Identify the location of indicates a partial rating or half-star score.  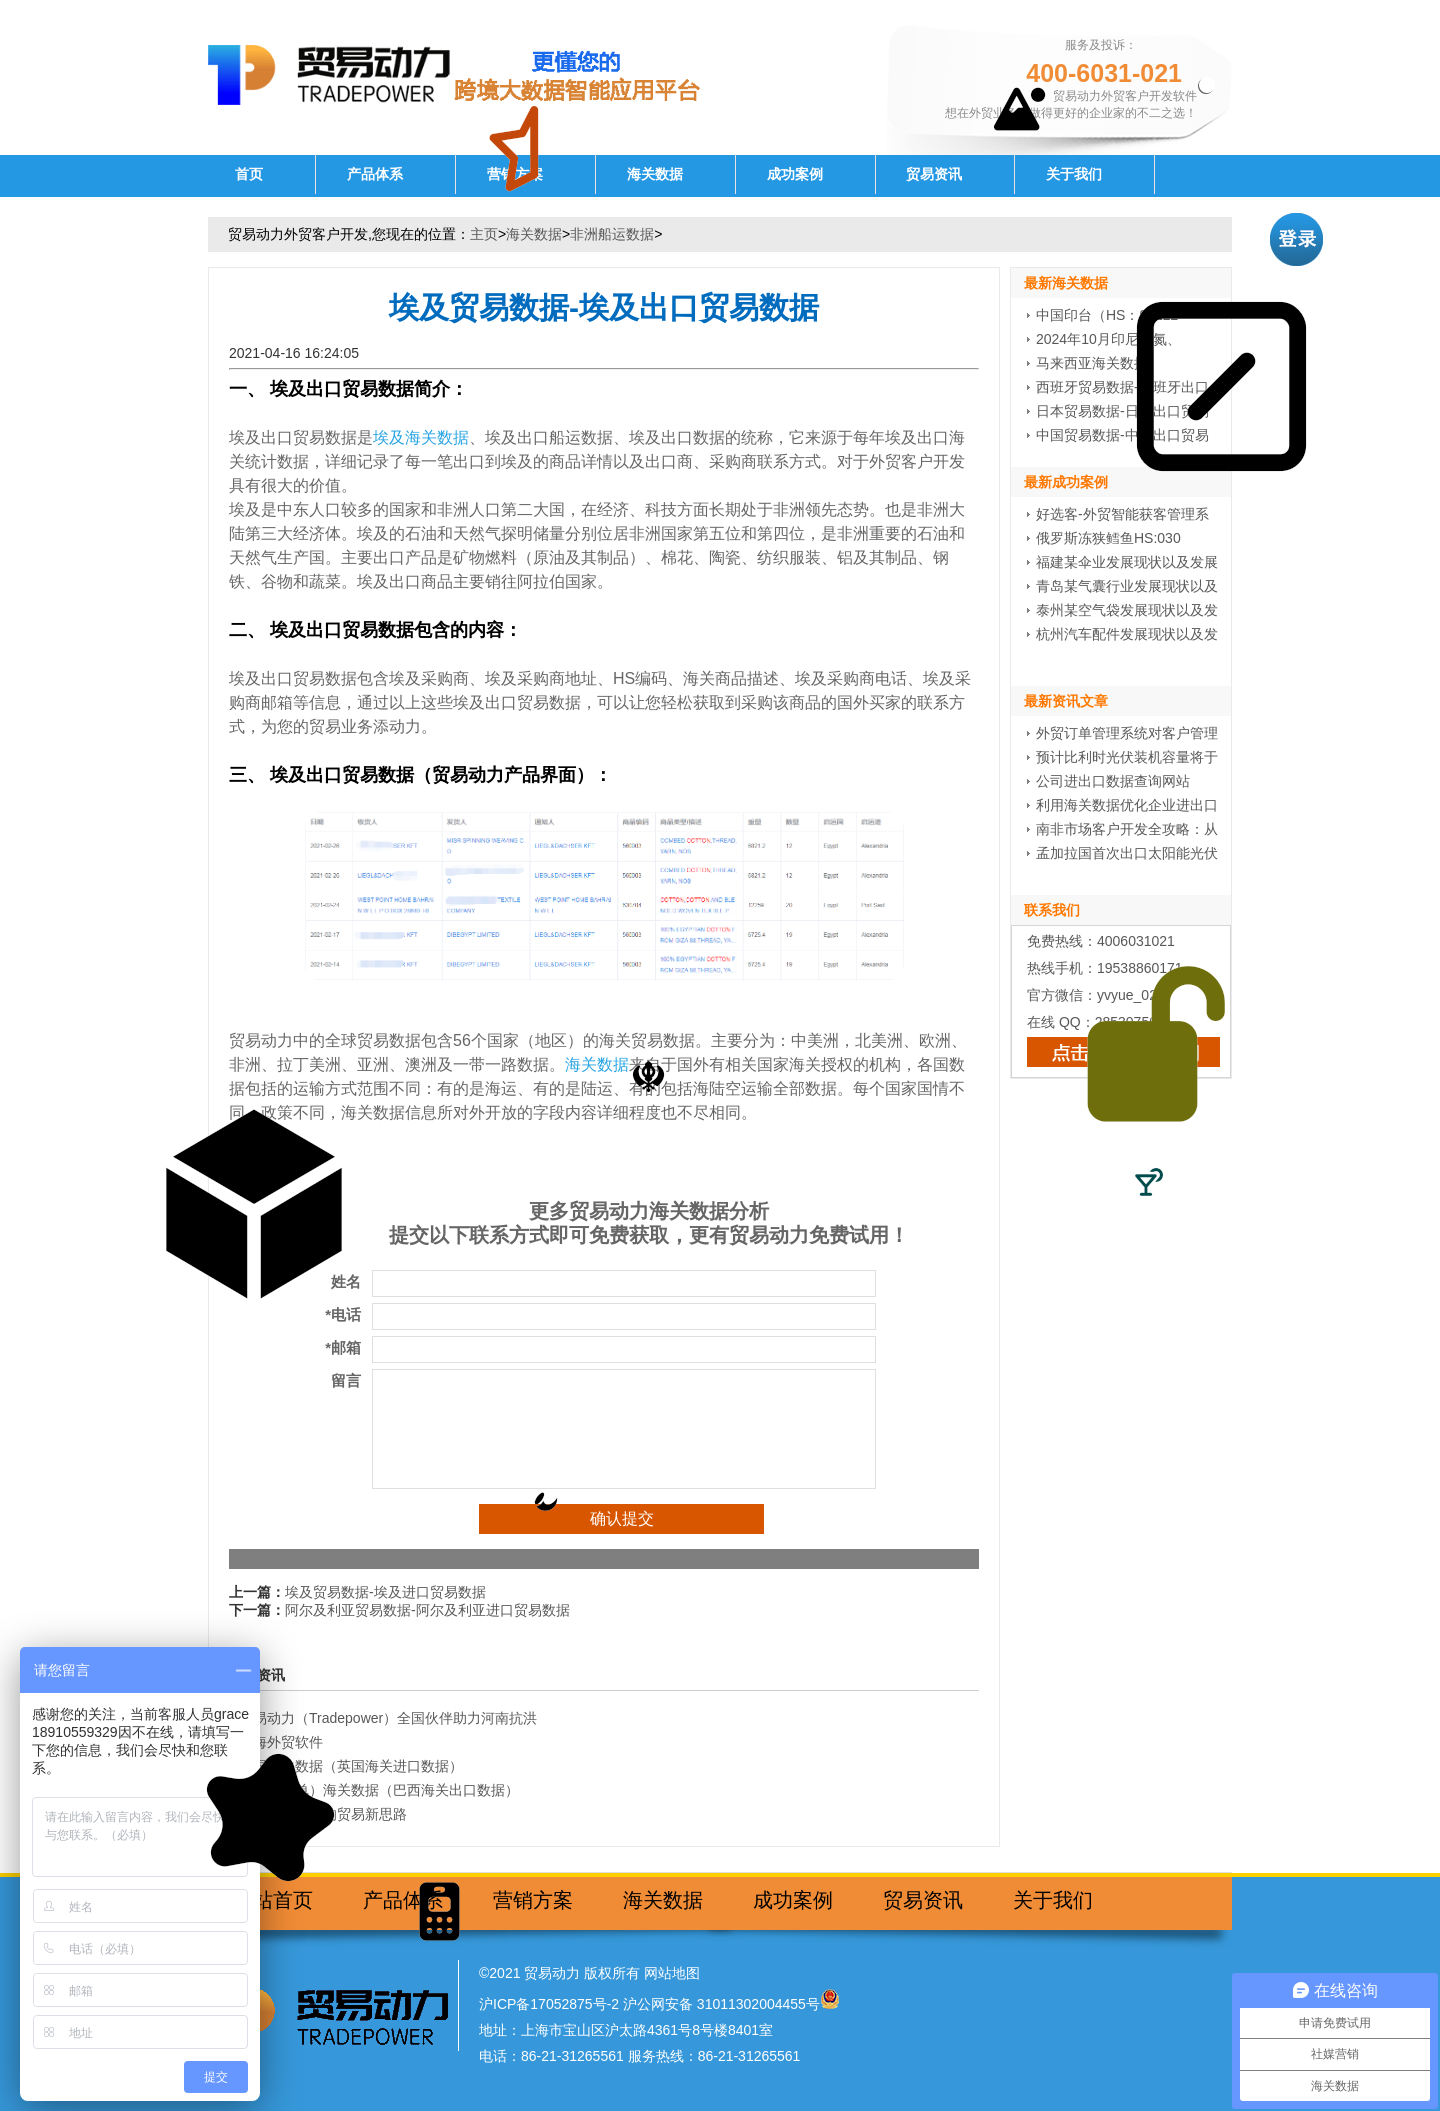
(535, 151).